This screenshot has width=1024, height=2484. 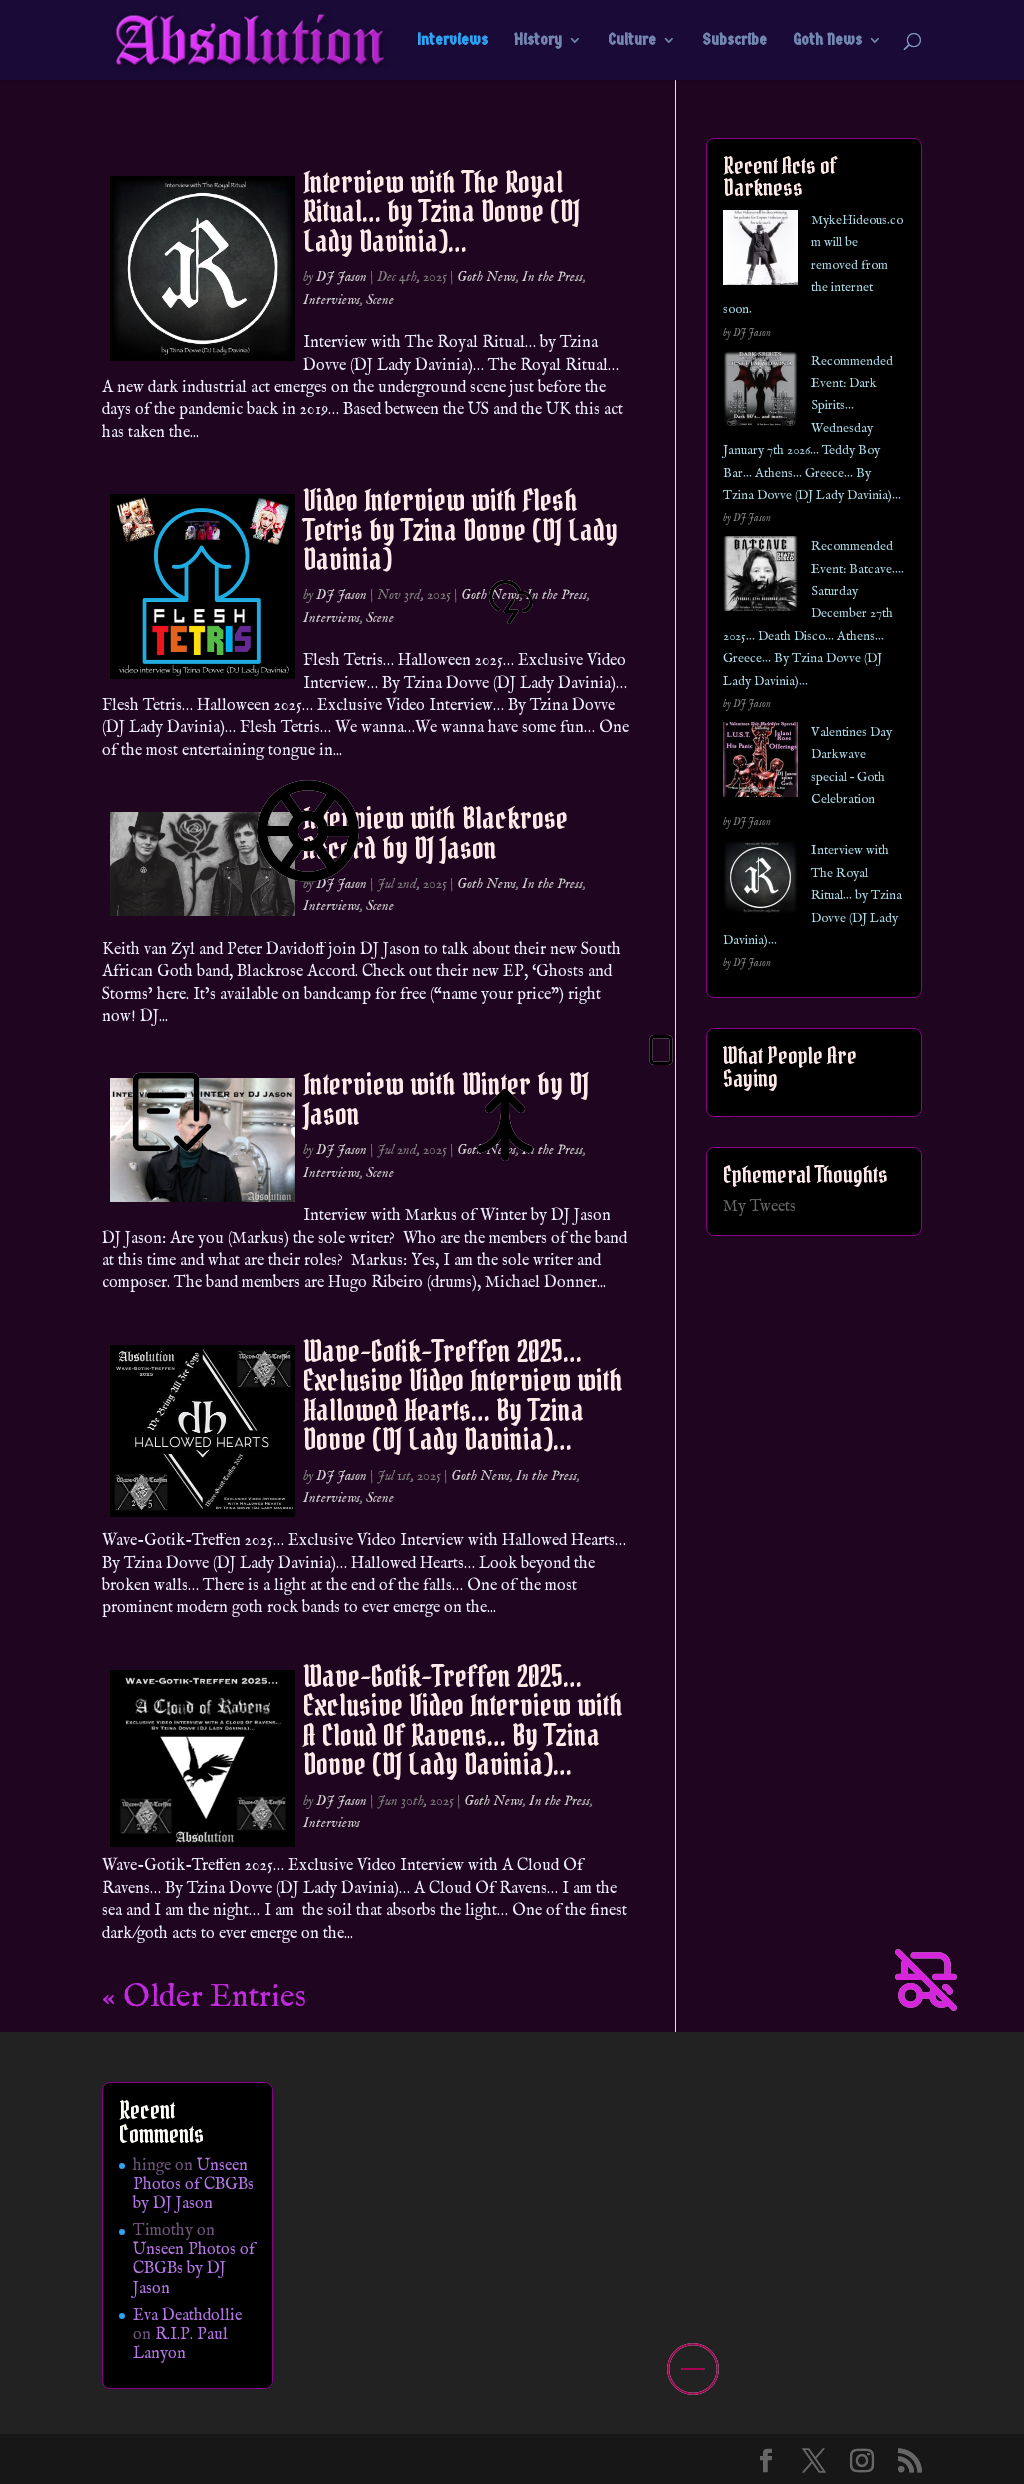 I want to click on remove an item from a list or cart, so click(x=693, y=2369).